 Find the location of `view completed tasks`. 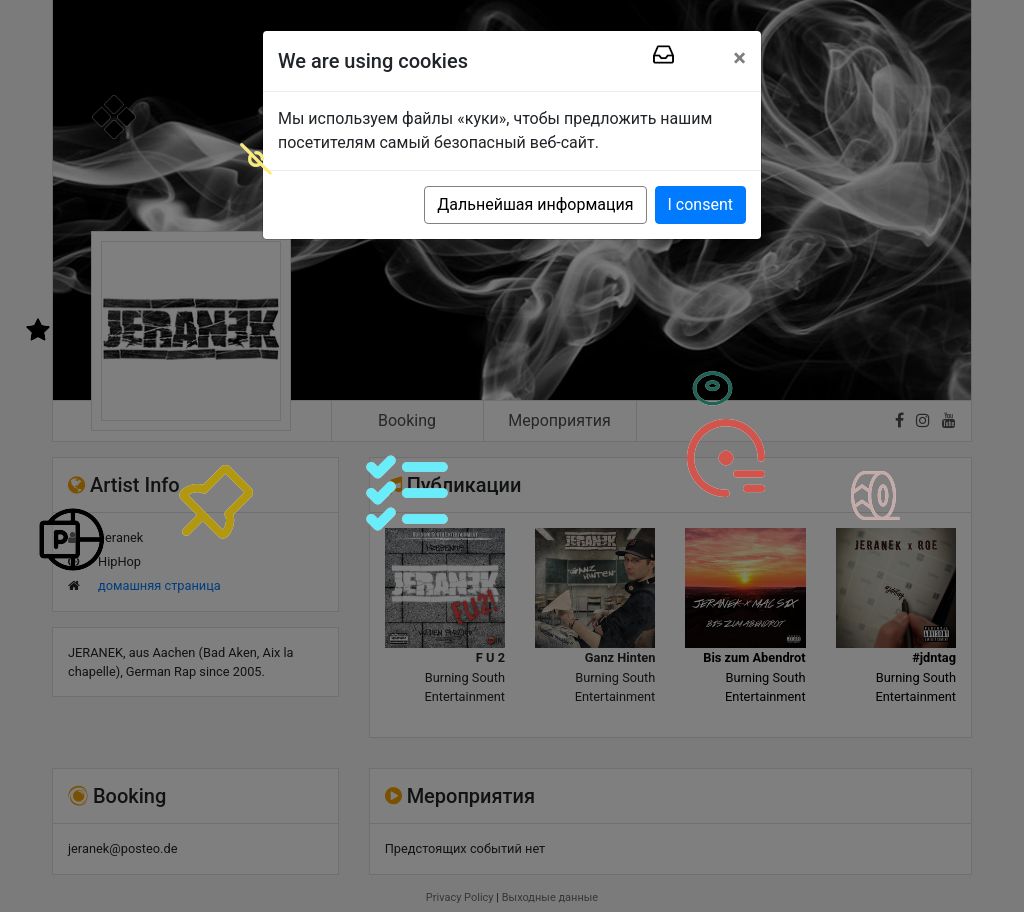

view completed tasks is located at coordinates (407, 493).